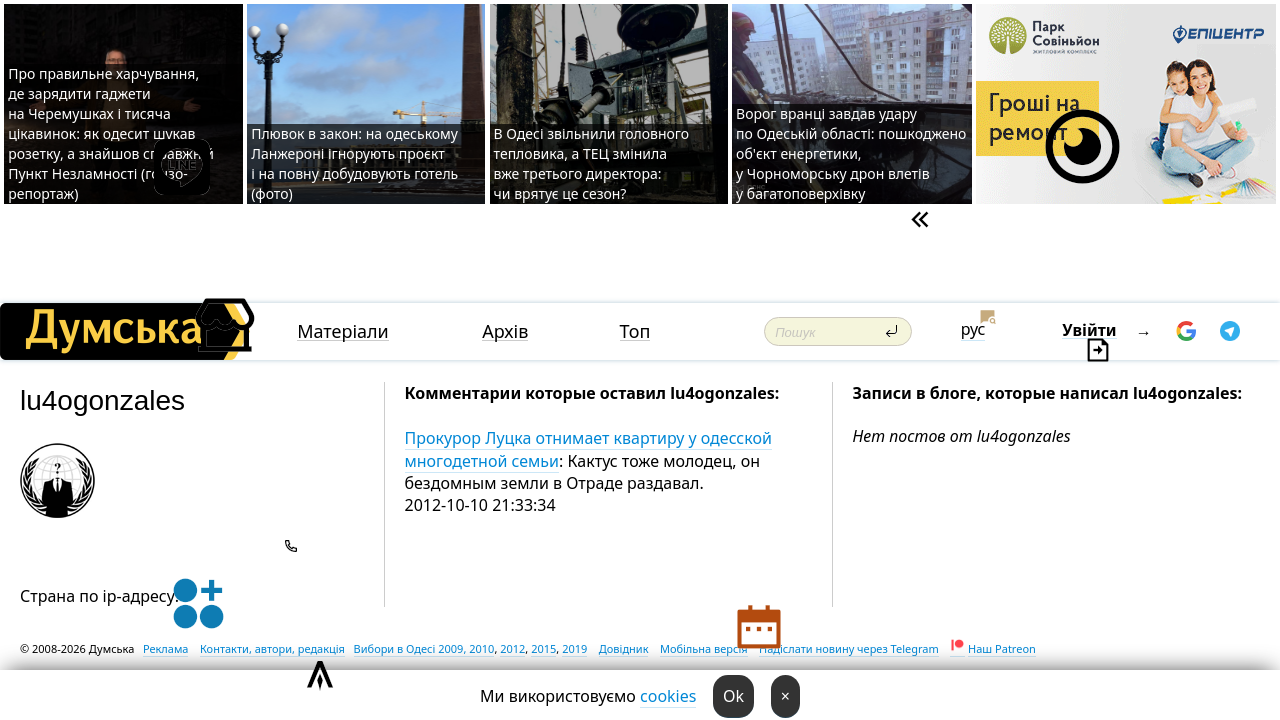 This screenshot has width=1280, height=720. What do you see at coordinates (182, 167) in the screenshot?
I see `open the LINE messaging app` at bounding box center [182, 167].